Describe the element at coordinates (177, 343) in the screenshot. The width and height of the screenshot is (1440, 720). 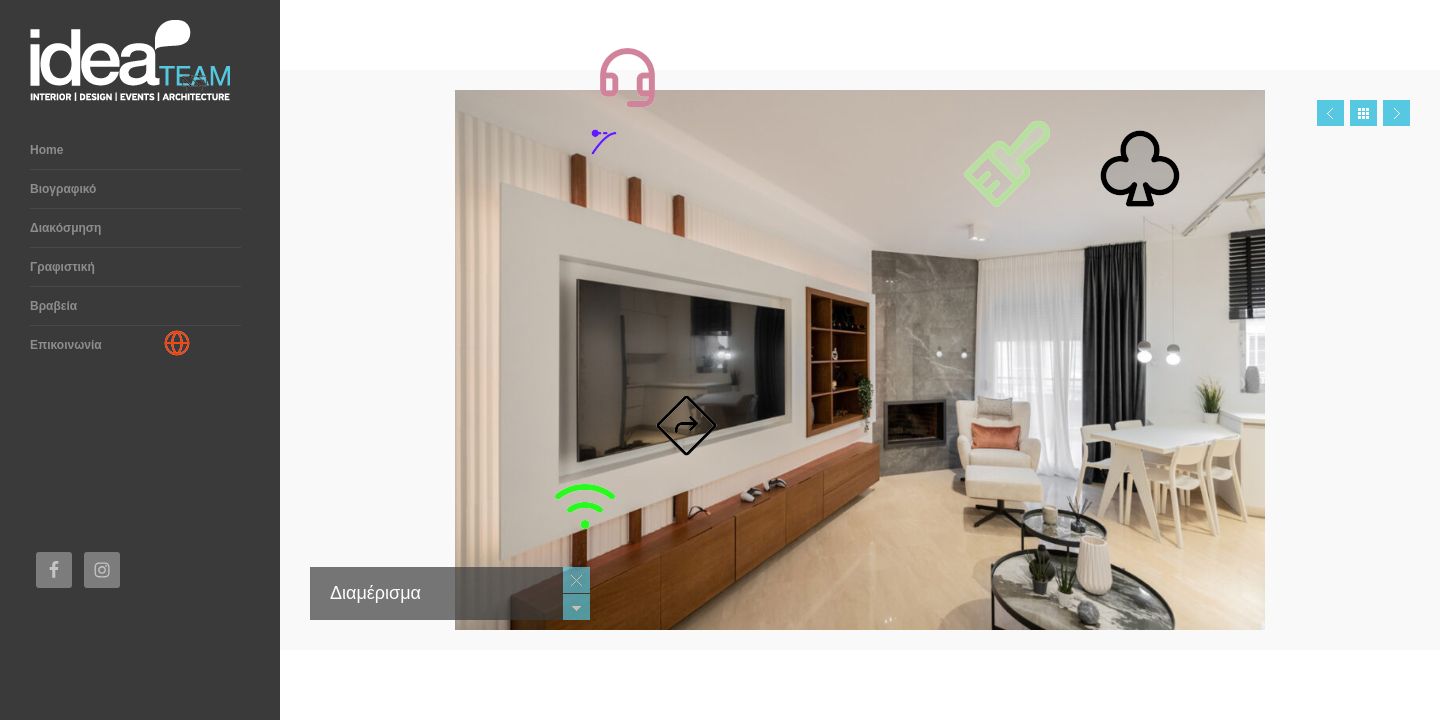
I see `access website or browse the web` at that location.